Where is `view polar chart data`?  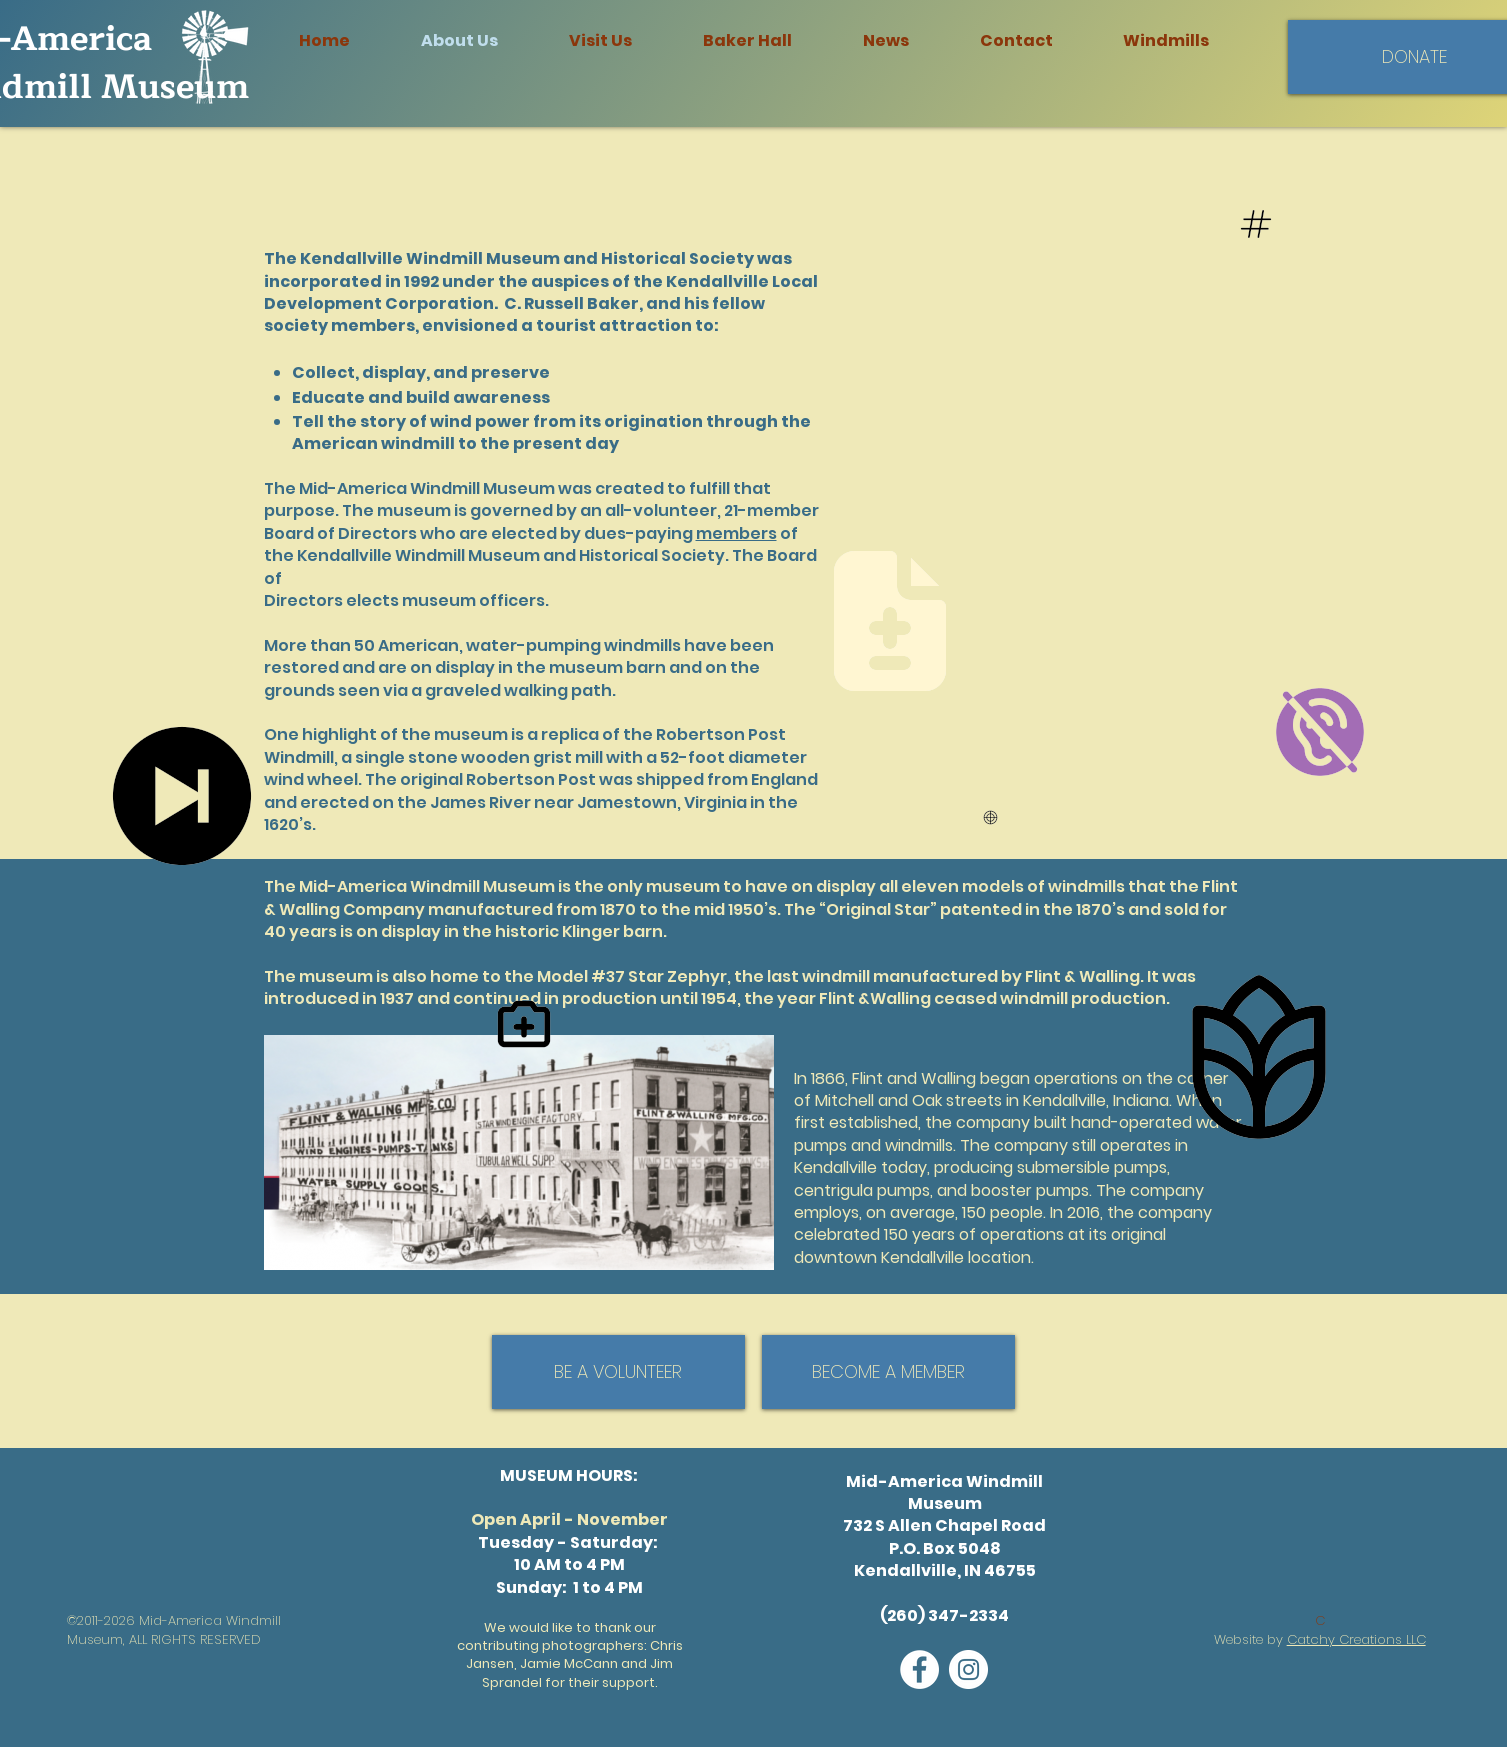
view polar chart data is located at coordinates (990, 817).